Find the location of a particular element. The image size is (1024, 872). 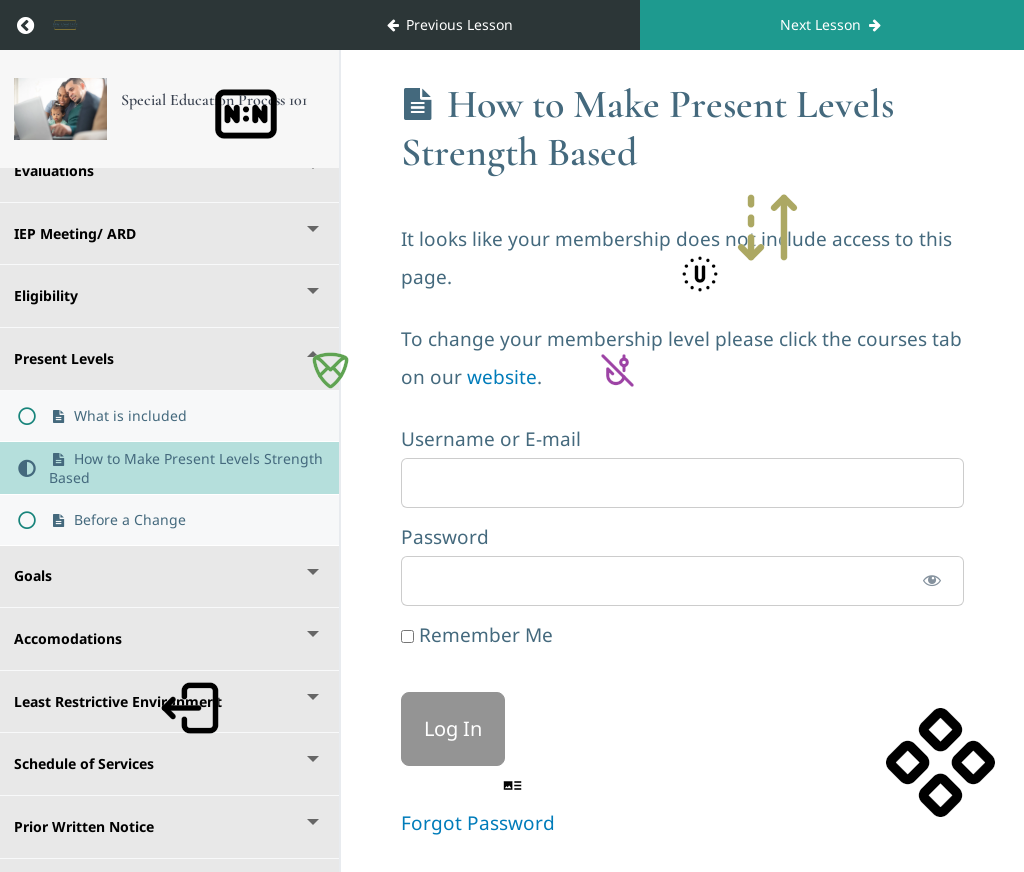

view or manage UI components is located at coordinates (940, 762).